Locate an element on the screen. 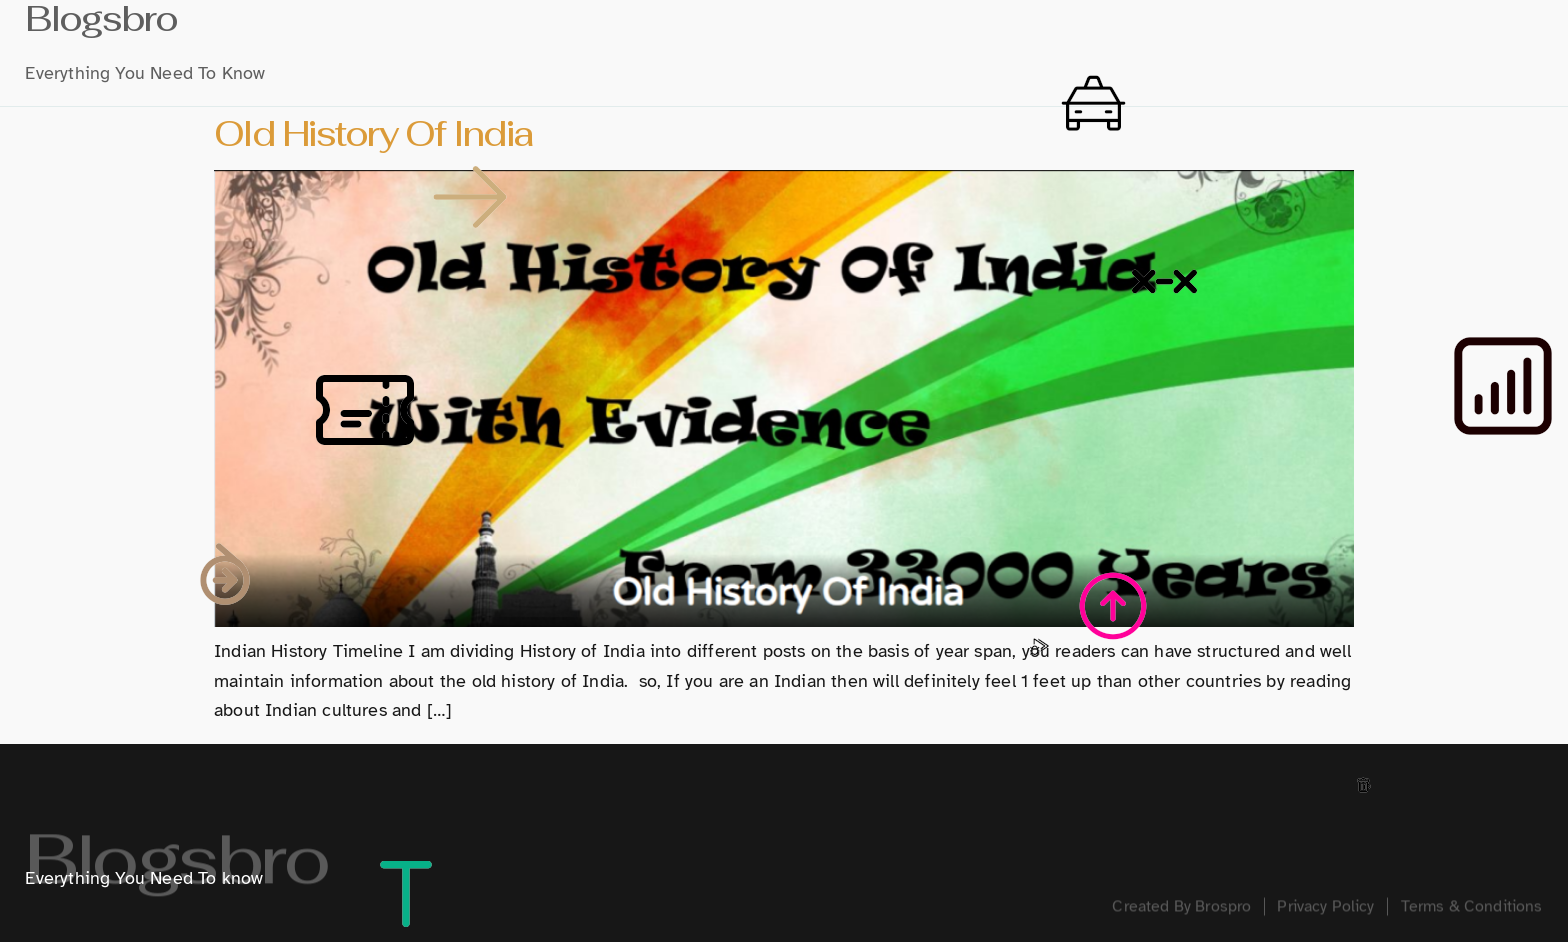 The width and height of the screenshot is (1568, 942). run debugger on all files or projects is located at coordinates (1039, 645).